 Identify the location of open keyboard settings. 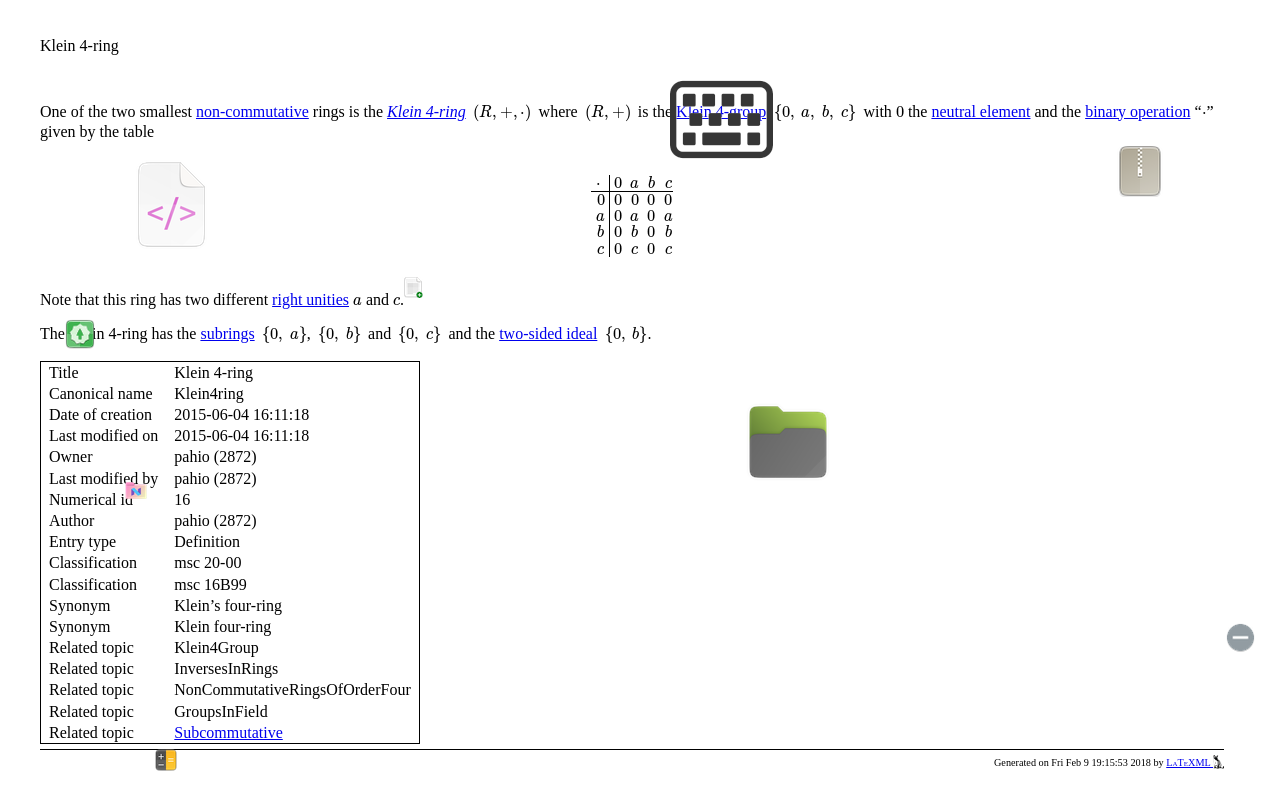
(721, 119).